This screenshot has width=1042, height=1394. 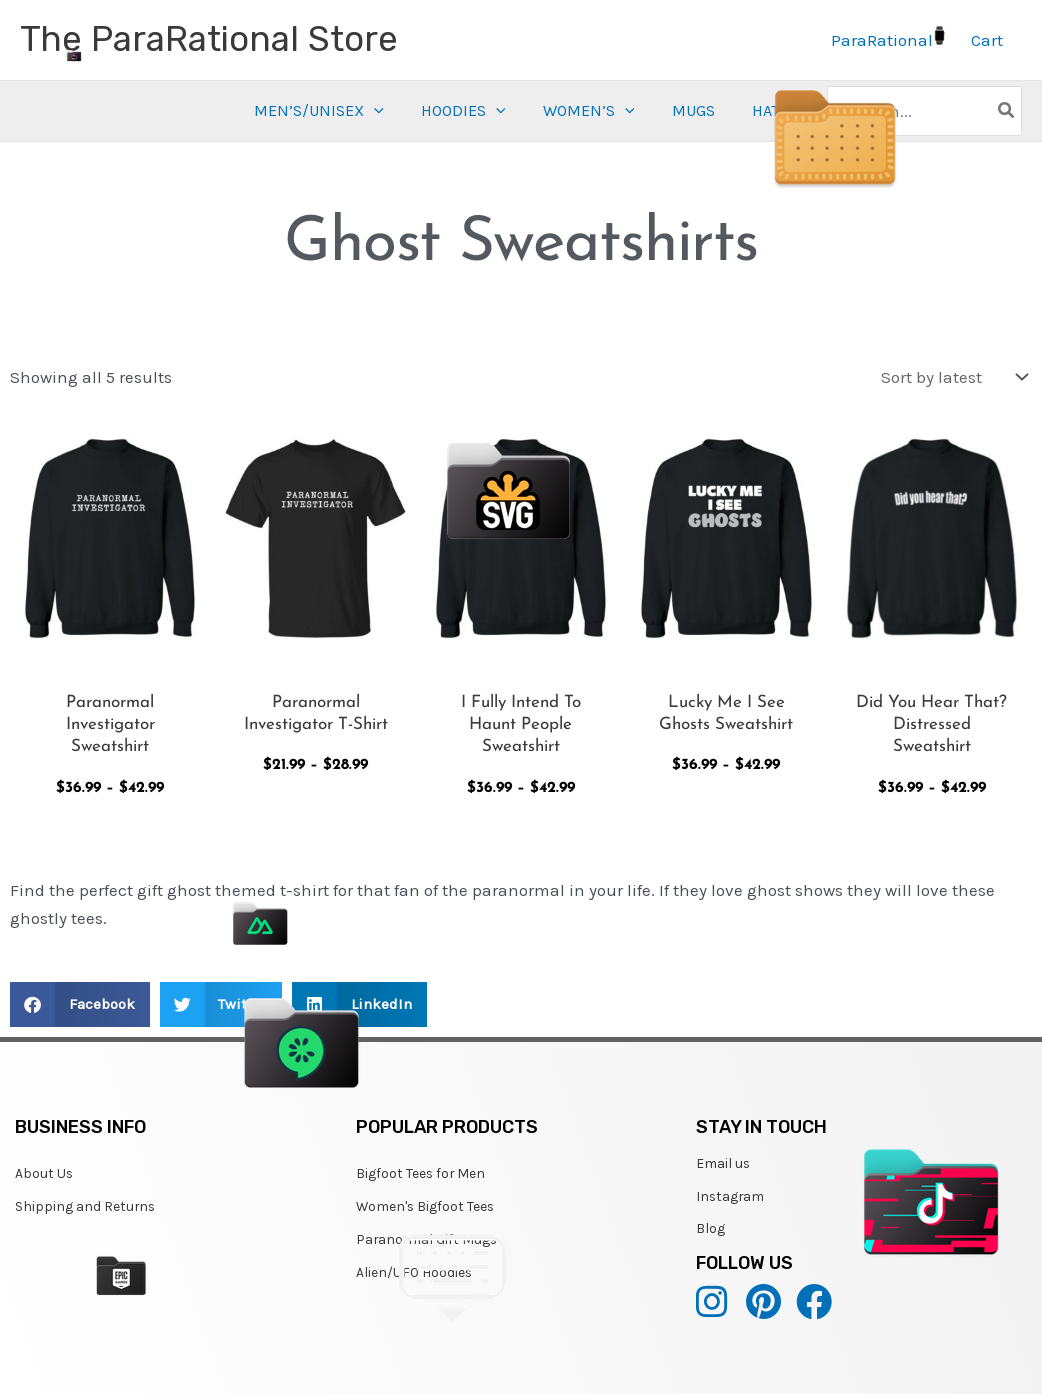 I want to click on manage connected Apple Watch device, so click(x=939, y=35).